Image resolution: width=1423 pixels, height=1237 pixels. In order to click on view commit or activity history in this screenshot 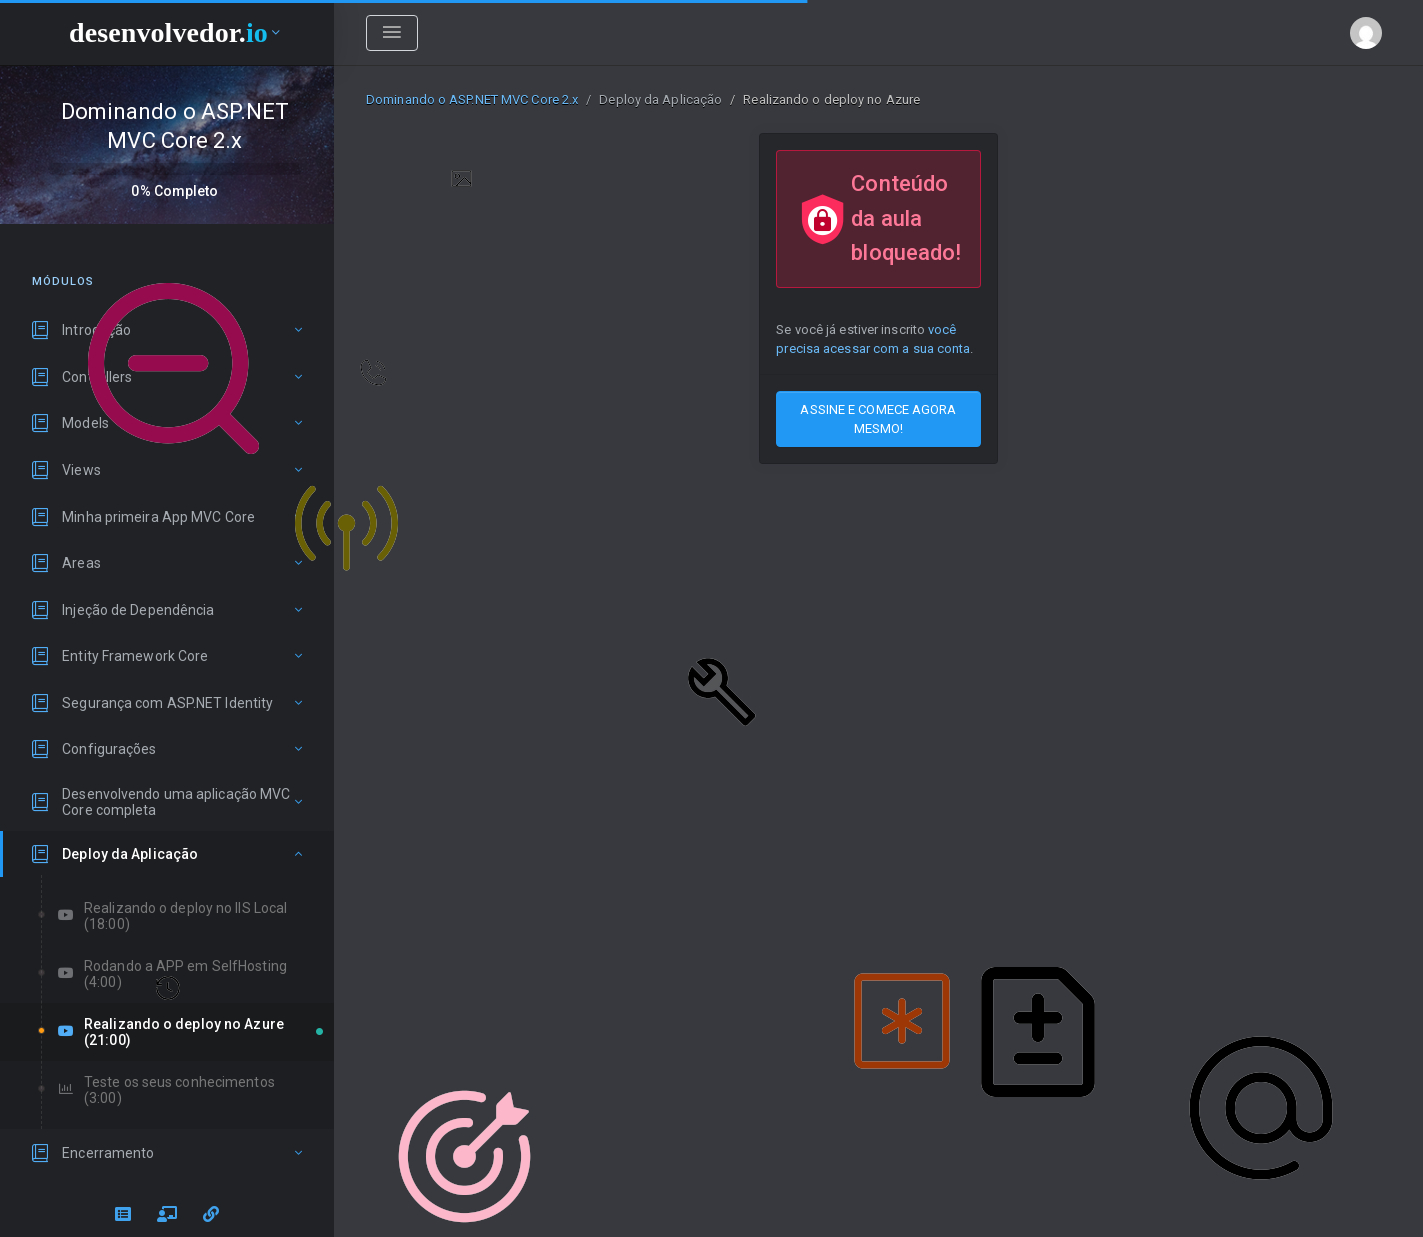, I will do `click(168, 988)`.